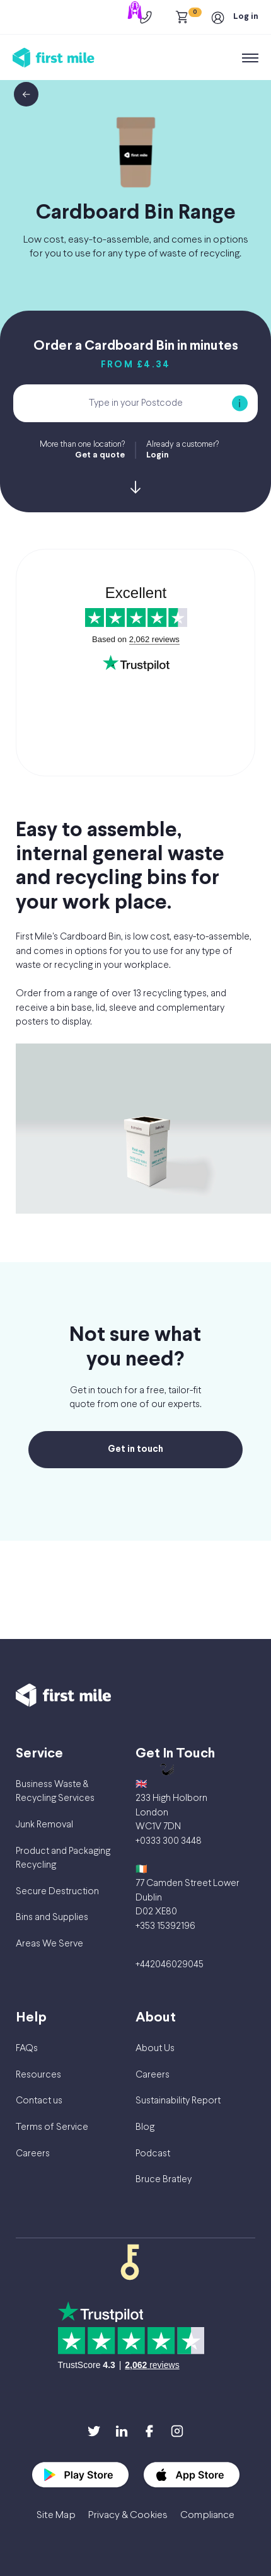 This screenshot has width=271, height=2576. Describe the element at coordinates (167, 1769) in the screenshot. I see `swan or bird-themed game element` at that location.